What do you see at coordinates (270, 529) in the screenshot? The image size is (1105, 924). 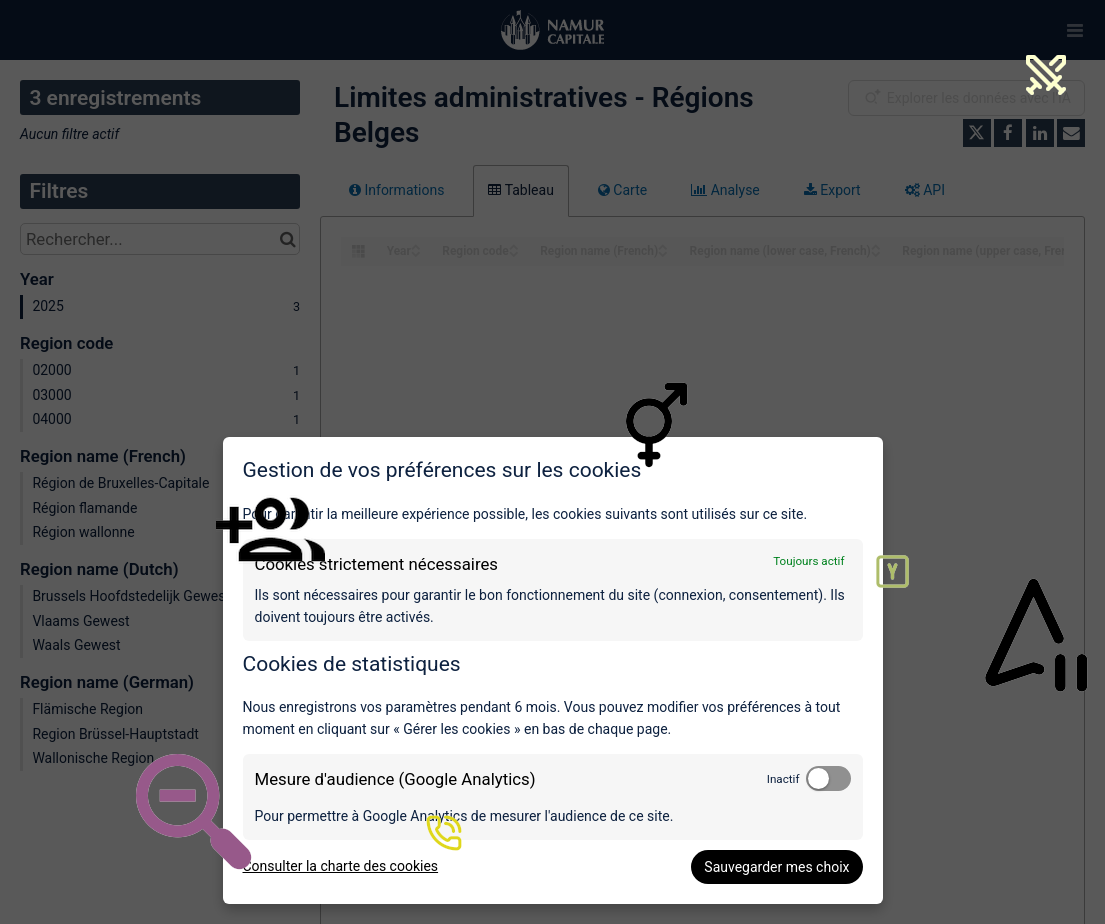 I see `add a new member to a group` at bounding box center [270, 529].